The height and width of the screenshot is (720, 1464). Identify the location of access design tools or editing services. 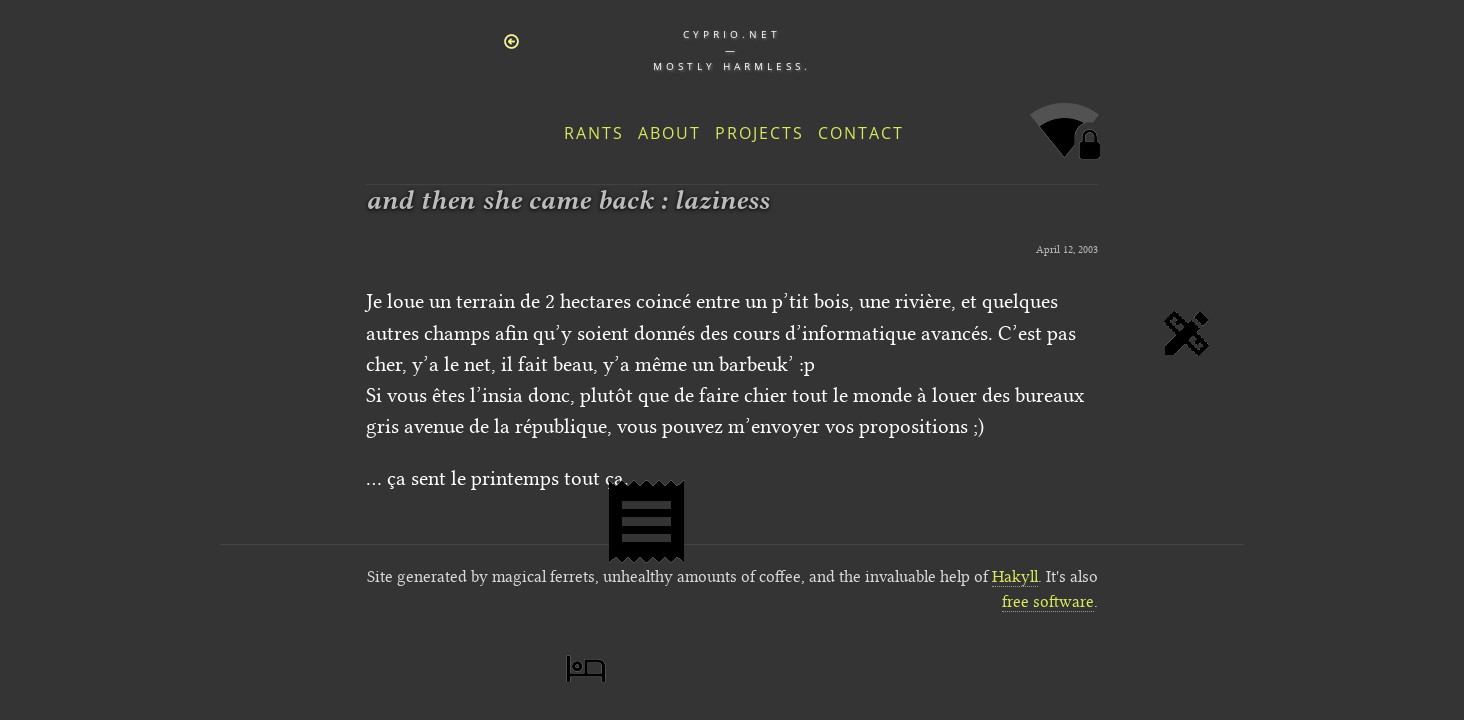
(1186, 333).